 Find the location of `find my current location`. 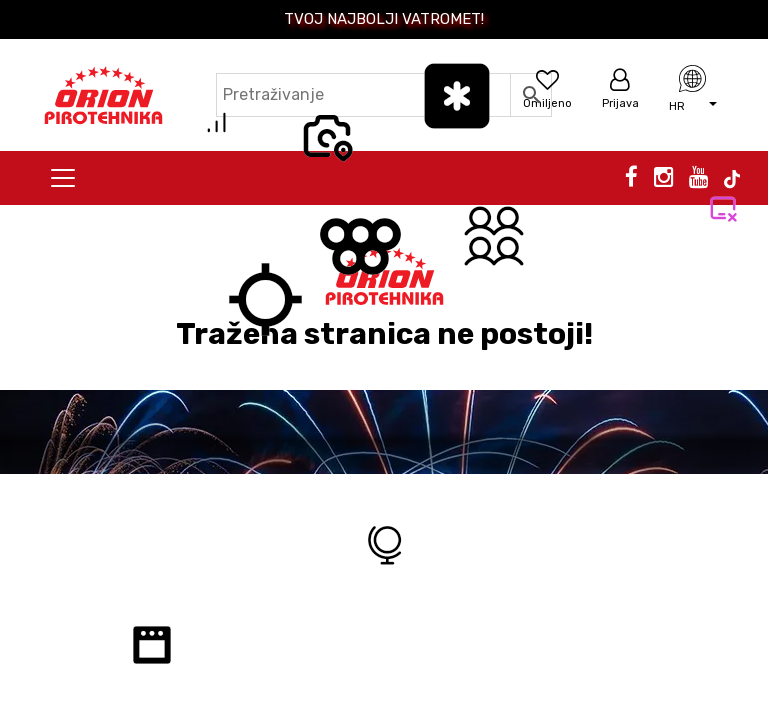

find my current location is located at coordinates (265, 299).